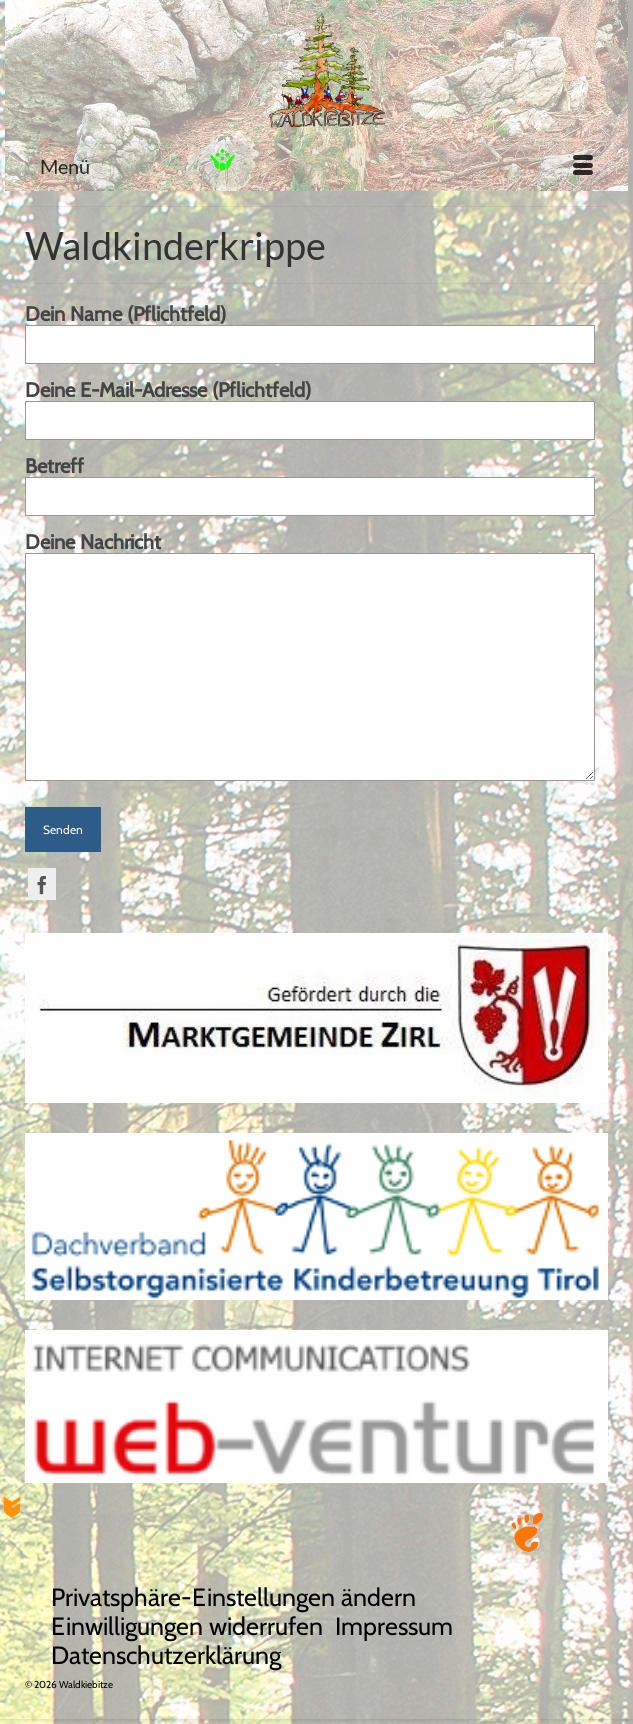  Describe the element at coordinates (12, 1507) in the screenshot. I see `visit Big Cartel website or app` at that location.